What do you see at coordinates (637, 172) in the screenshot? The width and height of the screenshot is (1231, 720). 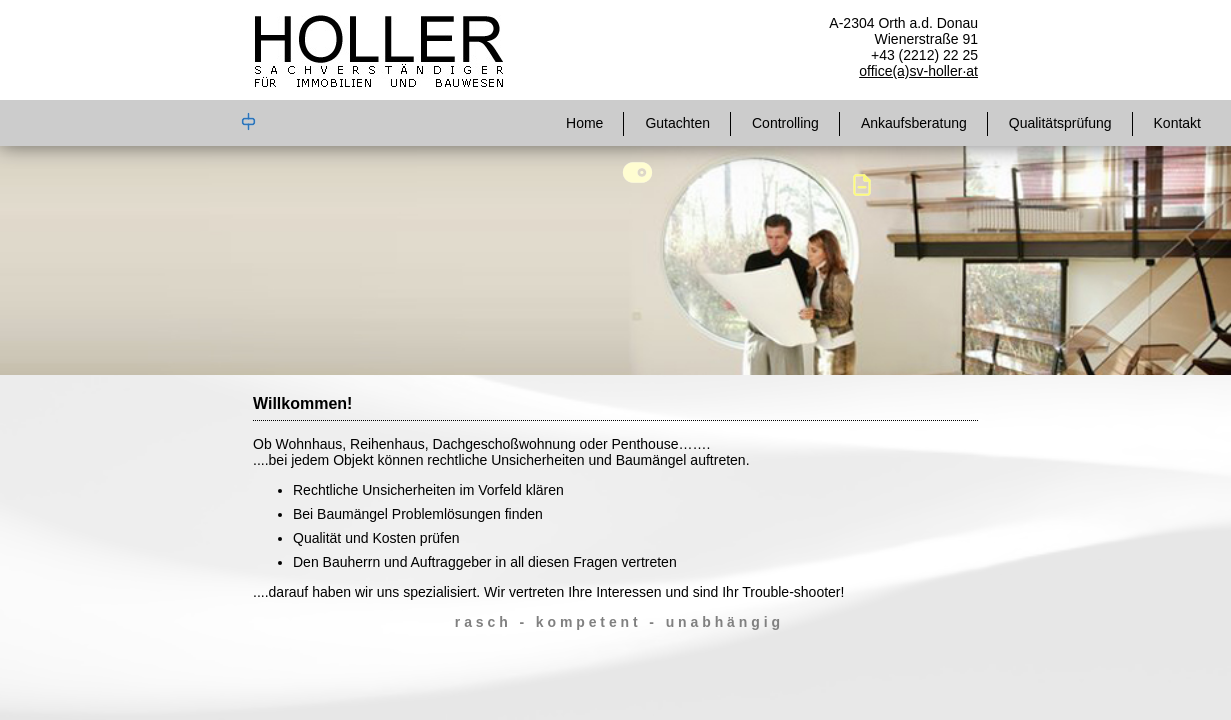 I see `toggle switch in the on/enabled position` at bounding box center [637, 172].